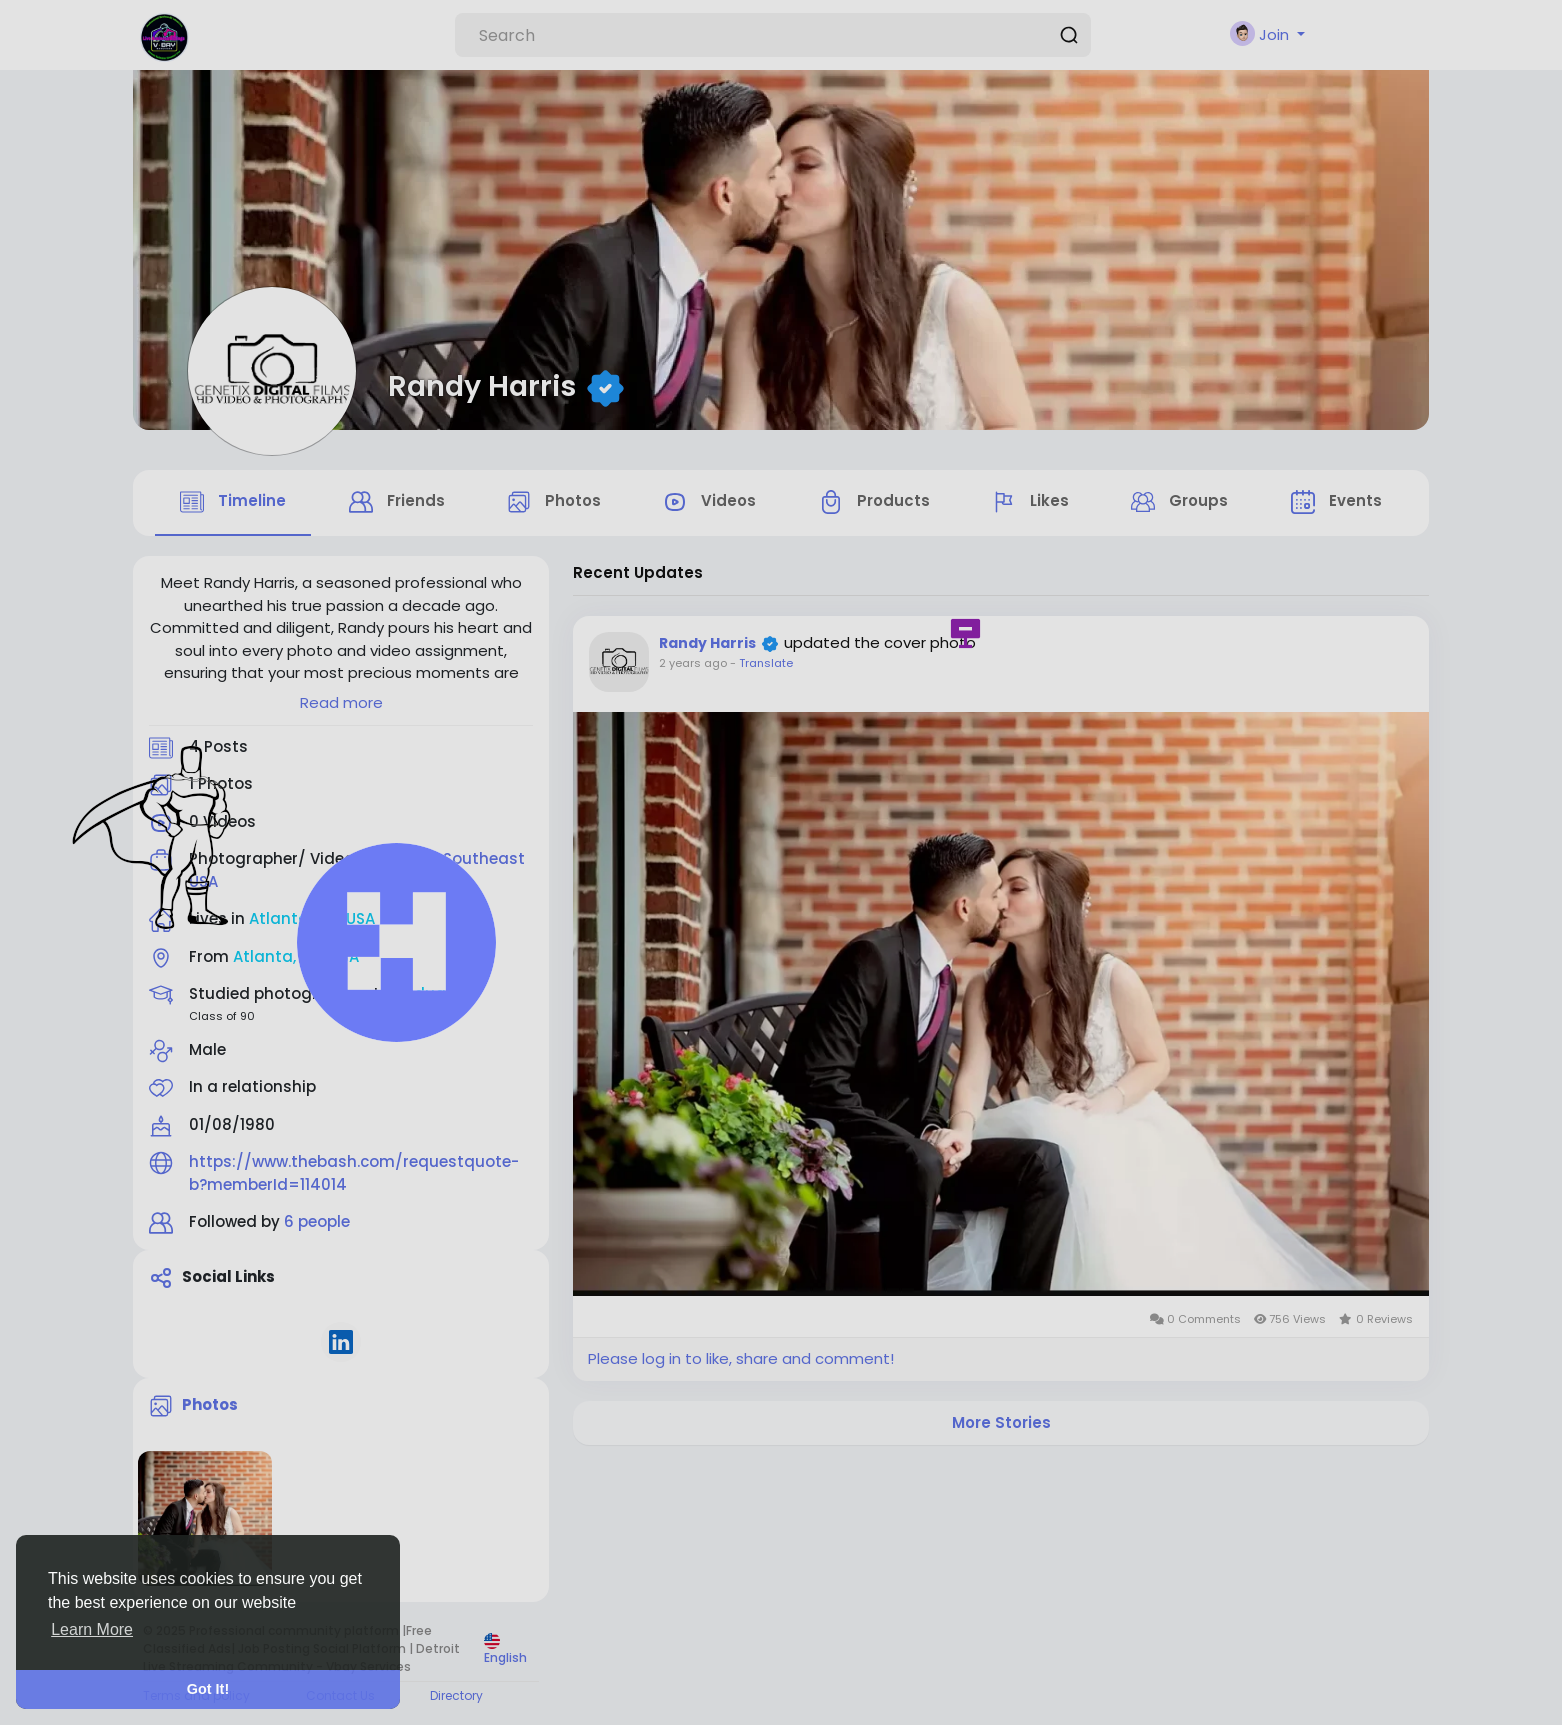  What do you see at coordinates (151, 837) in the screenshot?
I see `greensock animation platform (gsap) logo` at bounding box center [151, 837].